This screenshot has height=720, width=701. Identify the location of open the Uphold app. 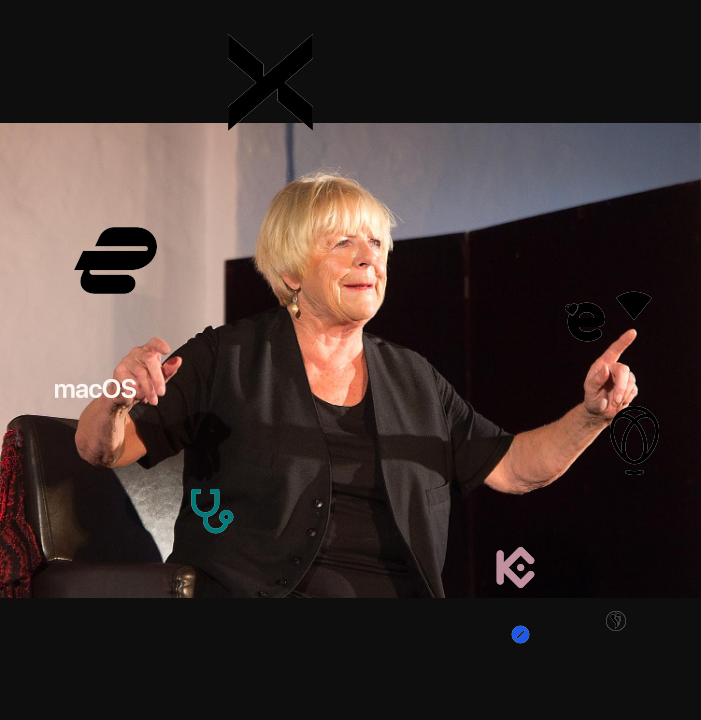
(634, 440).